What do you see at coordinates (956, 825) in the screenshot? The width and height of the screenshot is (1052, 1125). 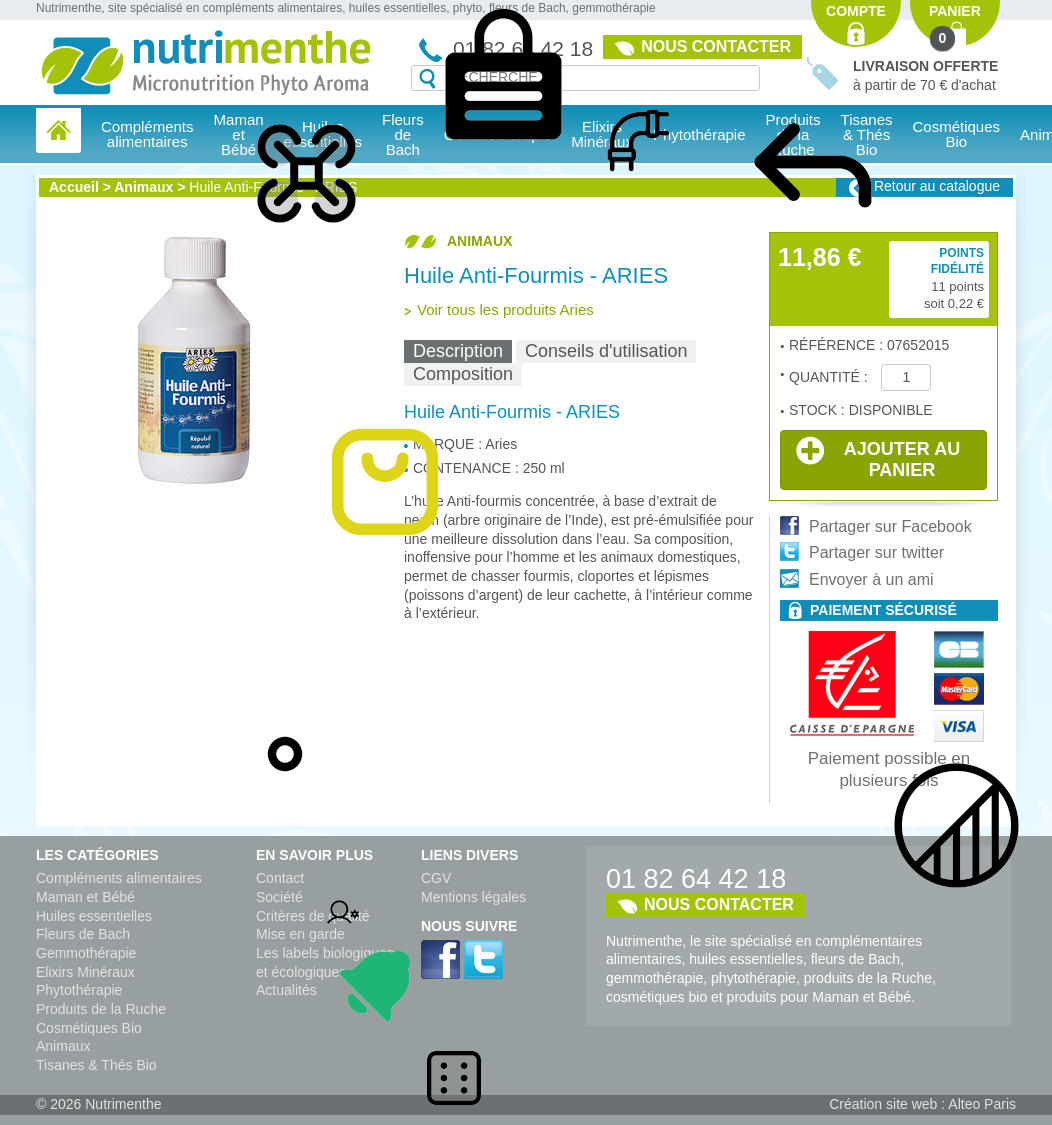 I see `adjust contrast or brightness settings` at bounding box center [956, 825].